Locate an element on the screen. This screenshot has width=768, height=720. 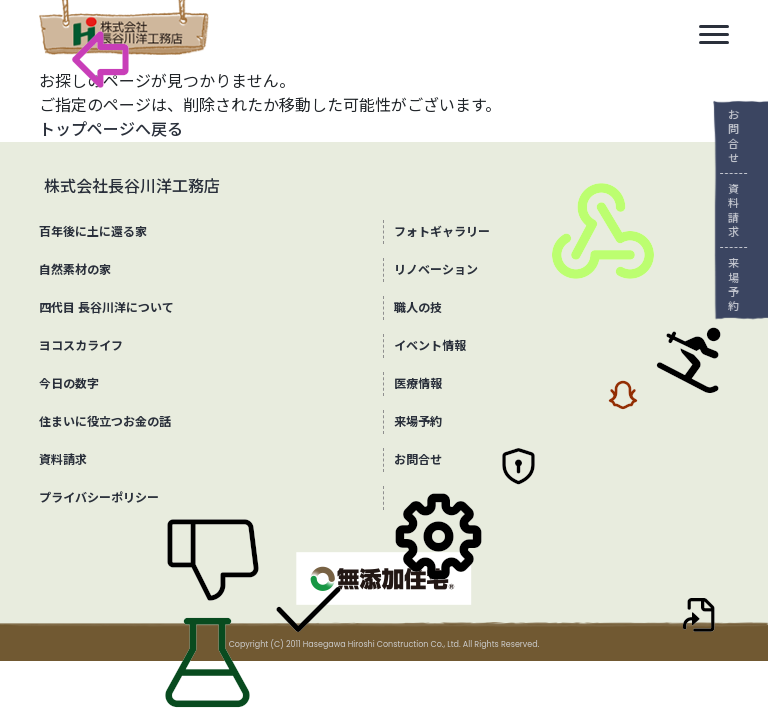
access experimental or beta features is located at coordinates (207, 662).